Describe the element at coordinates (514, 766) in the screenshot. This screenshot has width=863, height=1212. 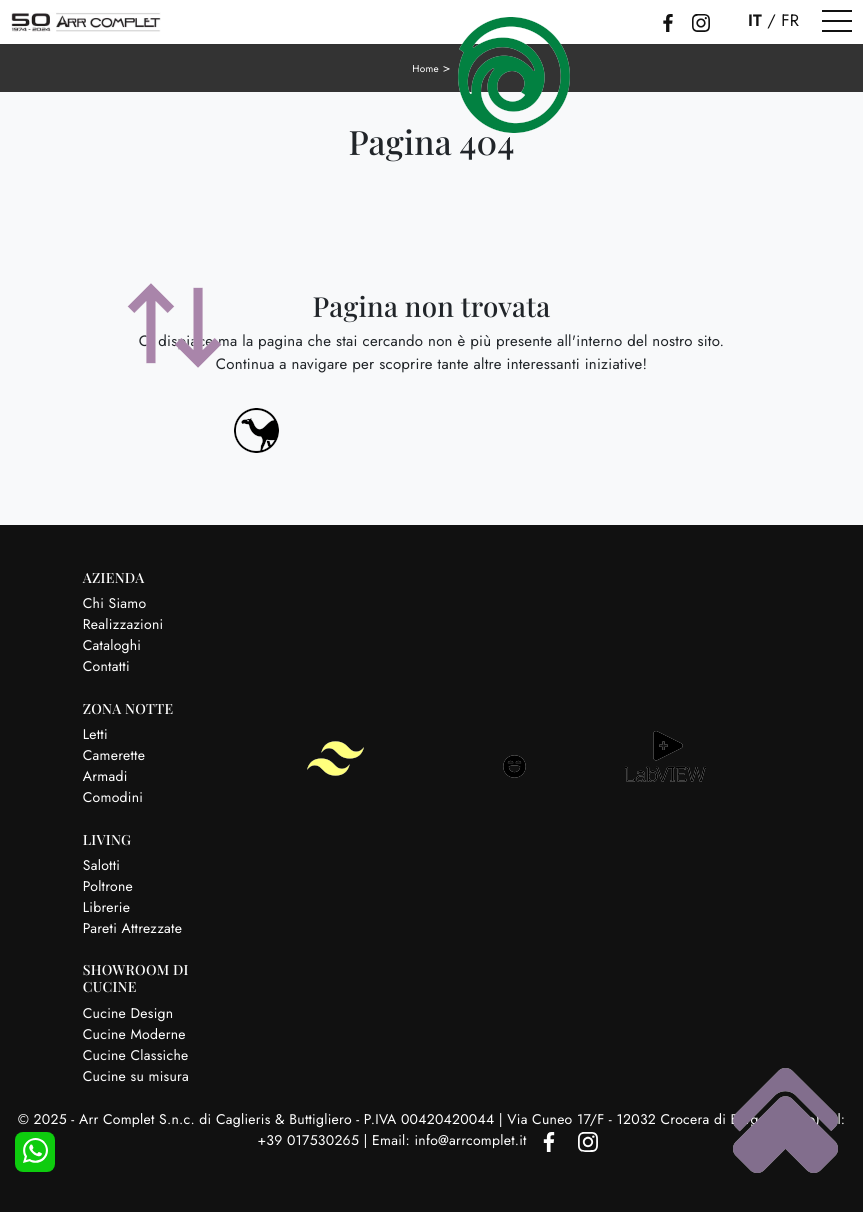
I see `react with laughter to a message` at that location.